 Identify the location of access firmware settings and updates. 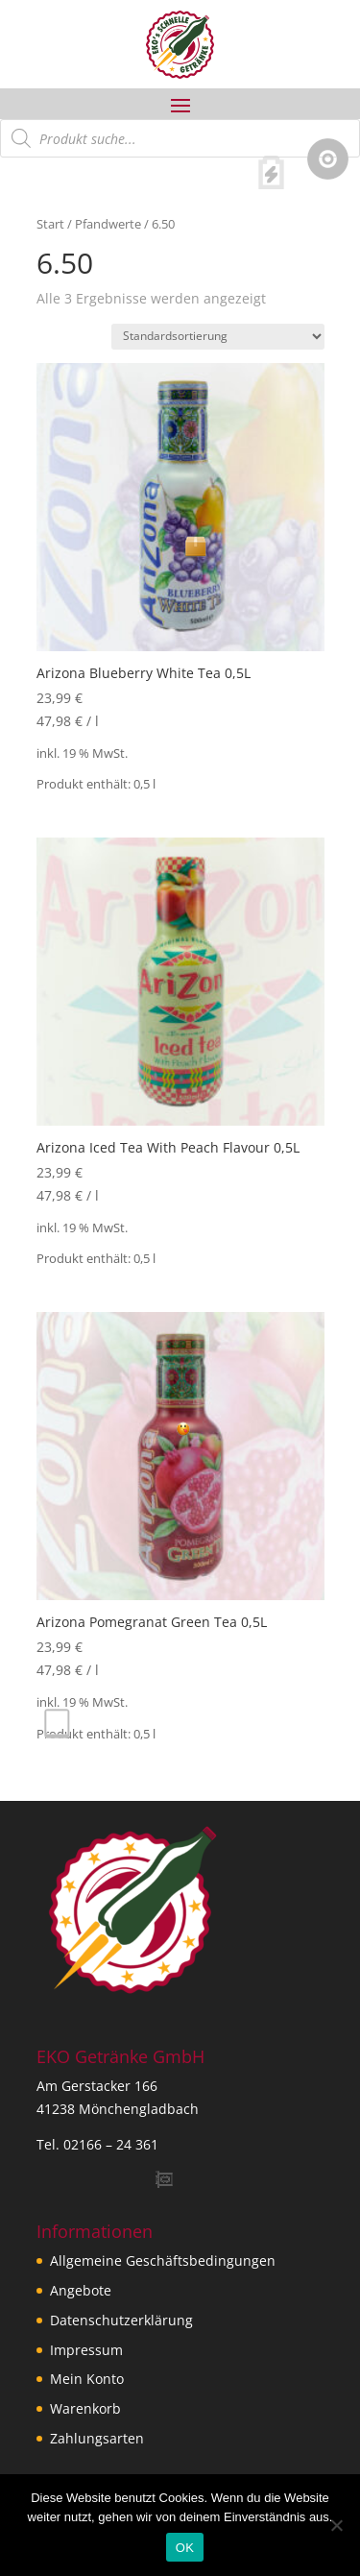
(164, 2179).